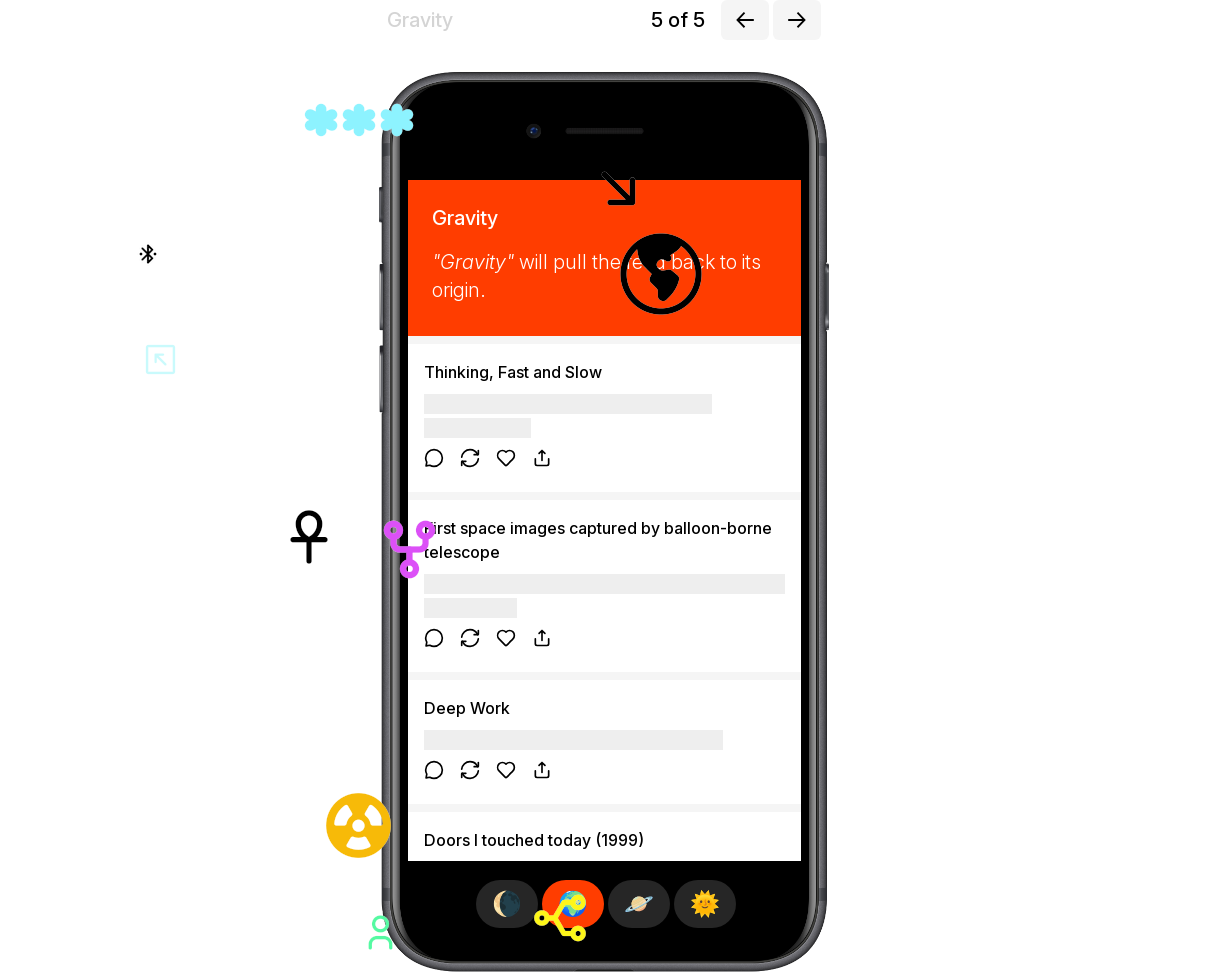 Image resolution: width=1207 pixels, height=972 pixels. What do you see at coordinates (409, 549) in the screenshot?
I see `fork a repository` at bounding box center [409, 549].